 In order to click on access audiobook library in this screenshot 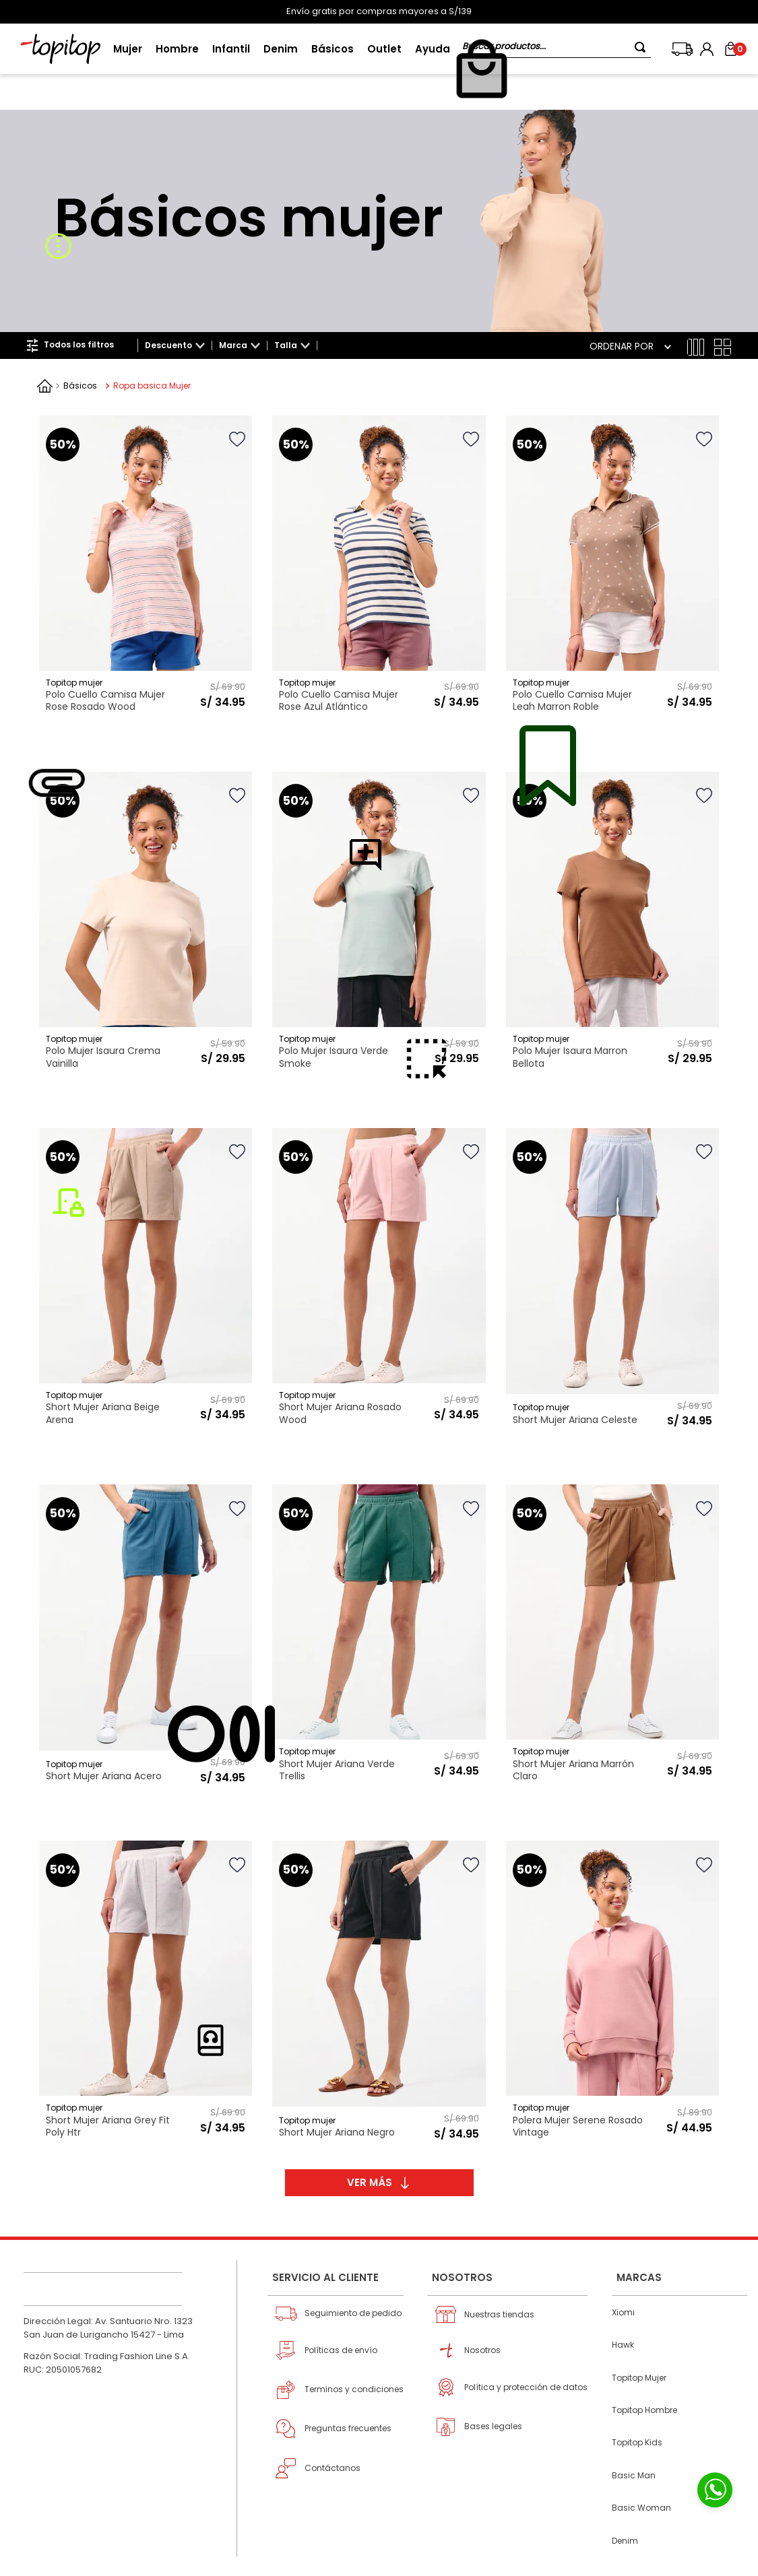, I will do `click(210, 2040)`.